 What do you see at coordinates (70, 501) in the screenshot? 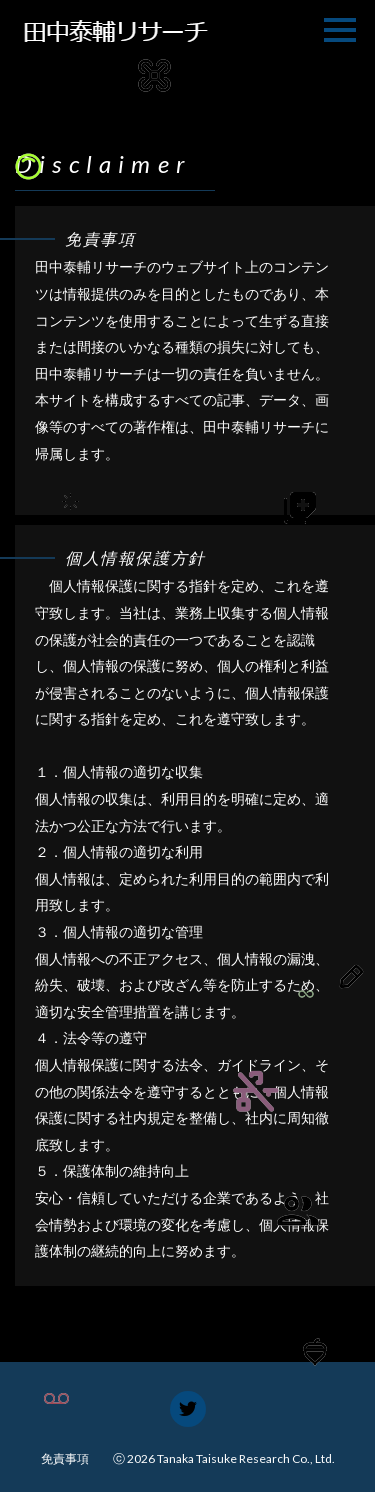
I see `indicates content is loading` at bounding box center [70, 501].